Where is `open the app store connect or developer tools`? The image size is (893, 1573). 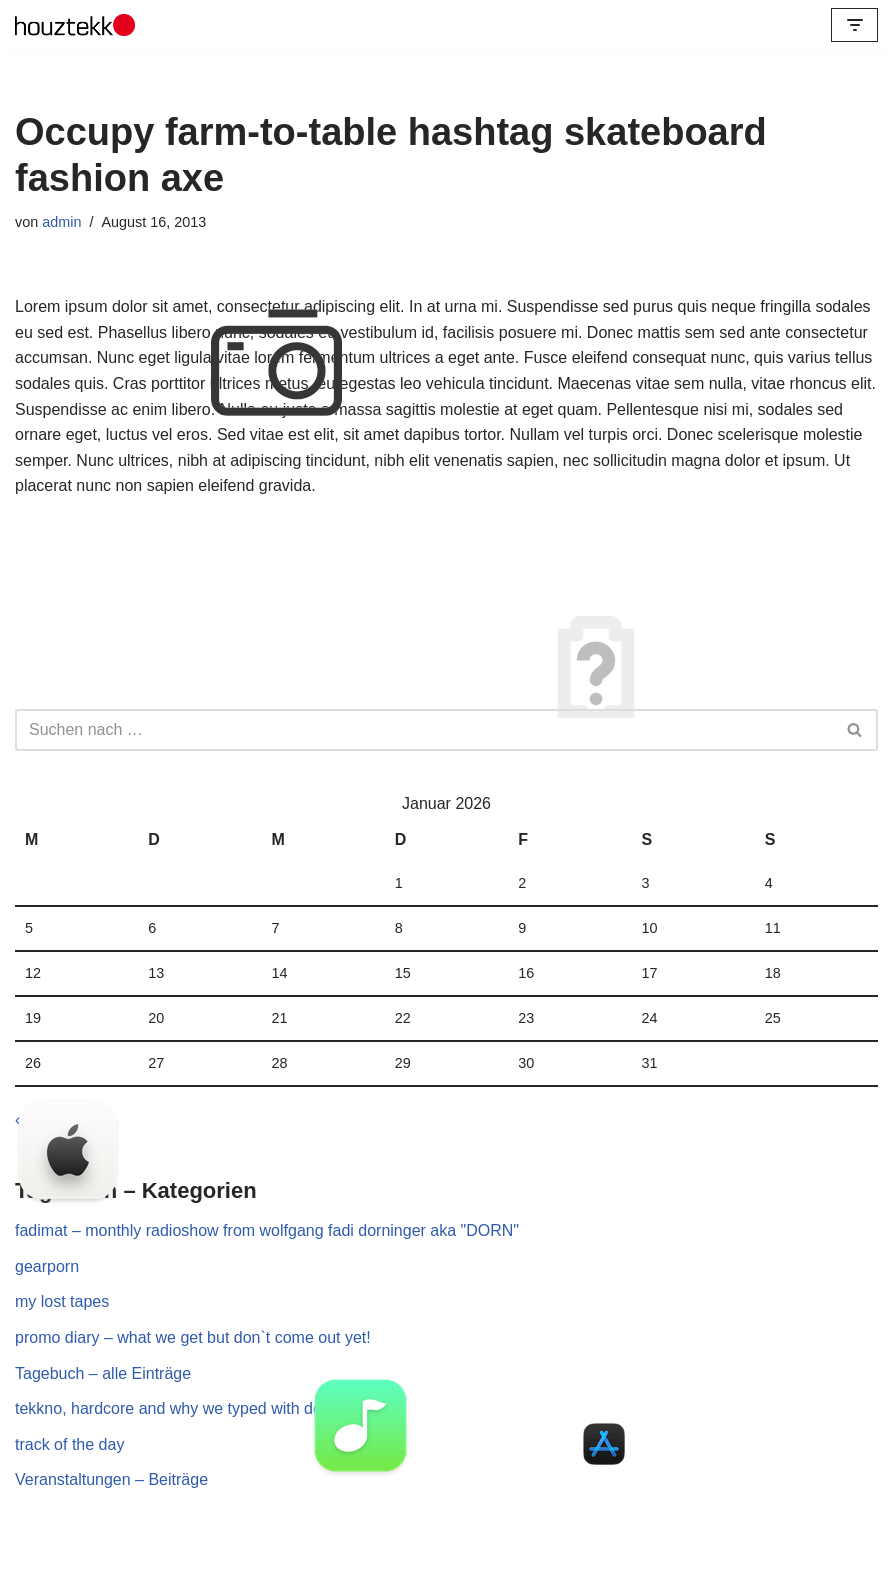 open the app store connect or developer tools is located at coordinates (604, 1444).